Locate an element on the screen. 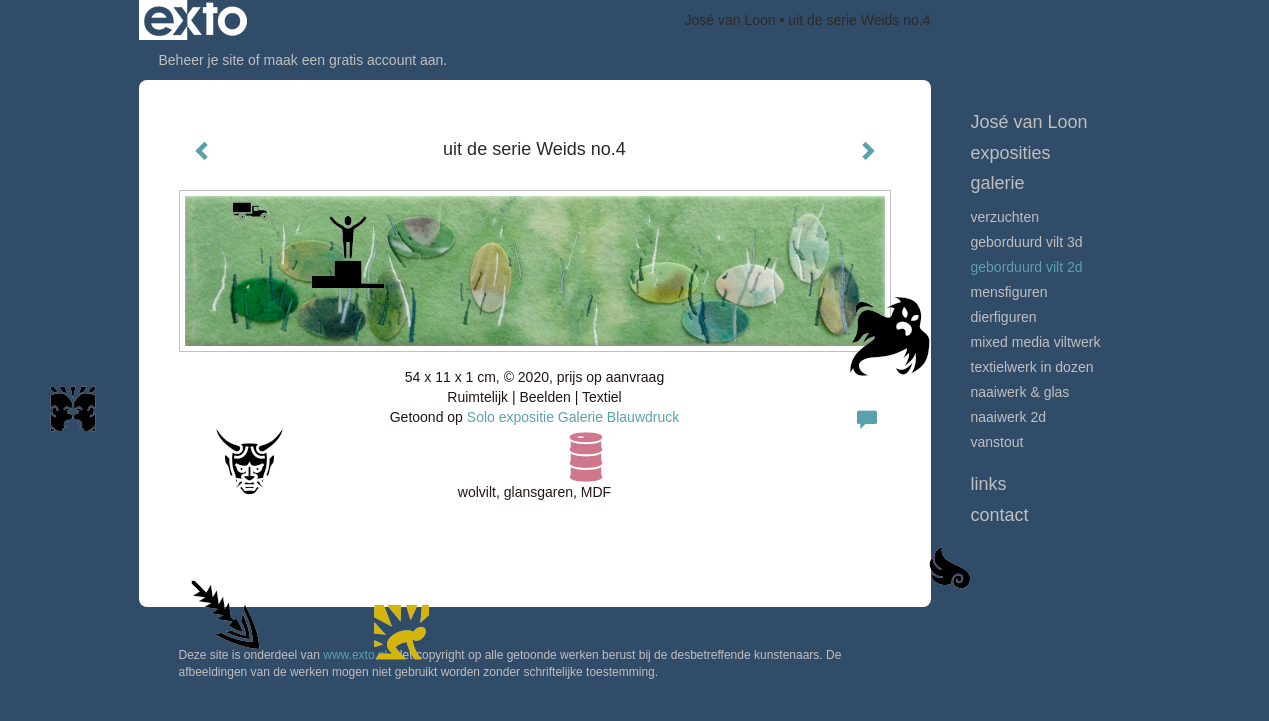 This screenshot has height=721, width=1269. indicates wind or air element in gameplay is located at coordinates (950, 568).